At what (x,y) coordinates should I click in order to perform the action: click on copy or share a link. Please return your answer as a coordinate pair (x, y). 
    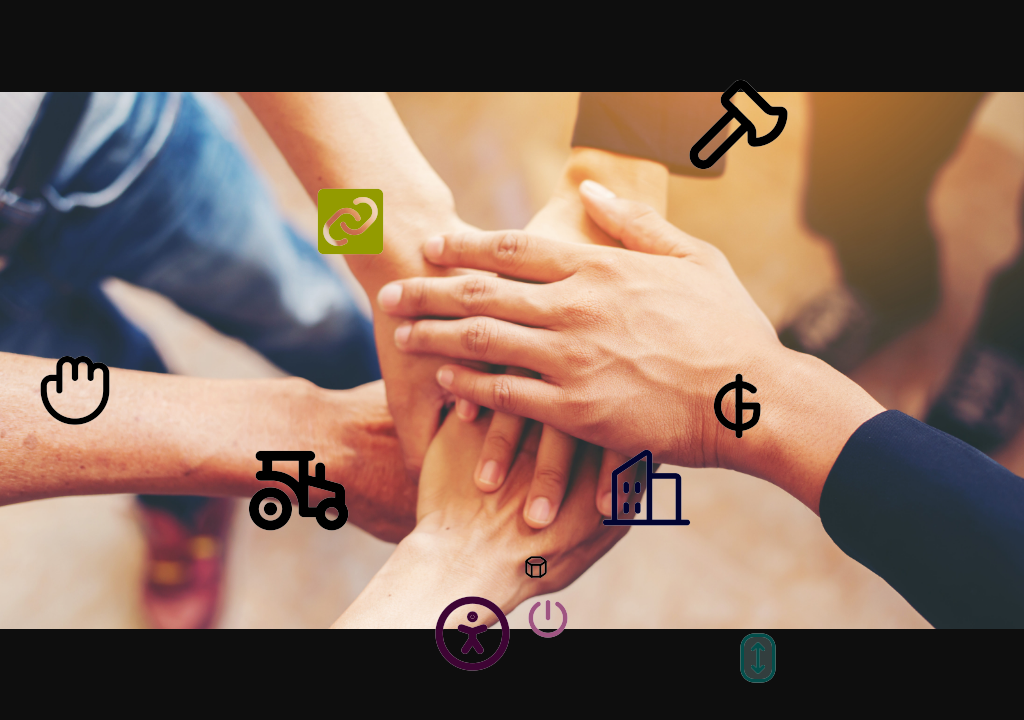
    Looking at the image, I should click on (350, 221).